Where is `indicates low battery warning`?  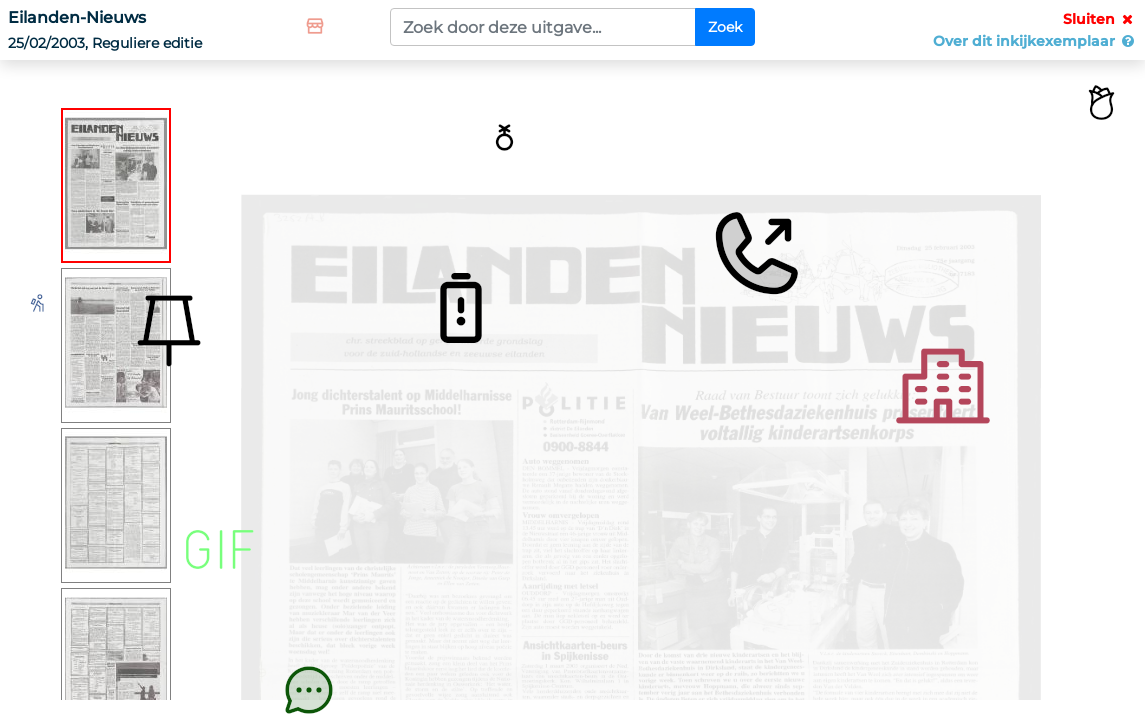 indicates low battery warning is located at coordinates (461, 308).